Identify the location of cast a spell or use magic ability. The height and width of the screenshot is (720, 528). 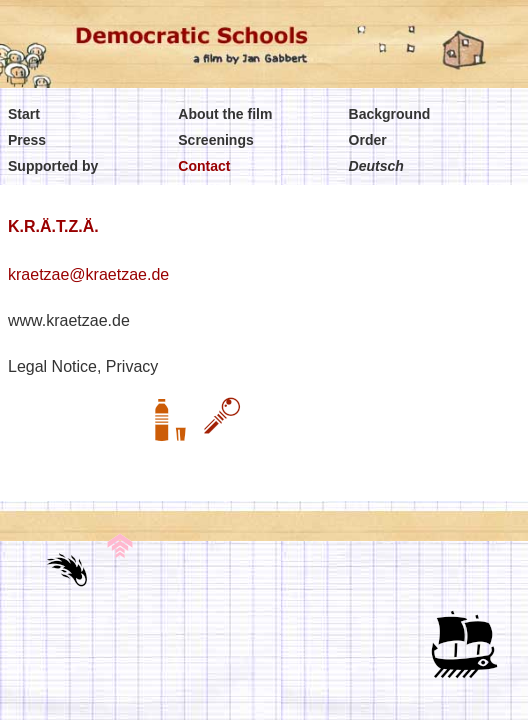
(224, 414).